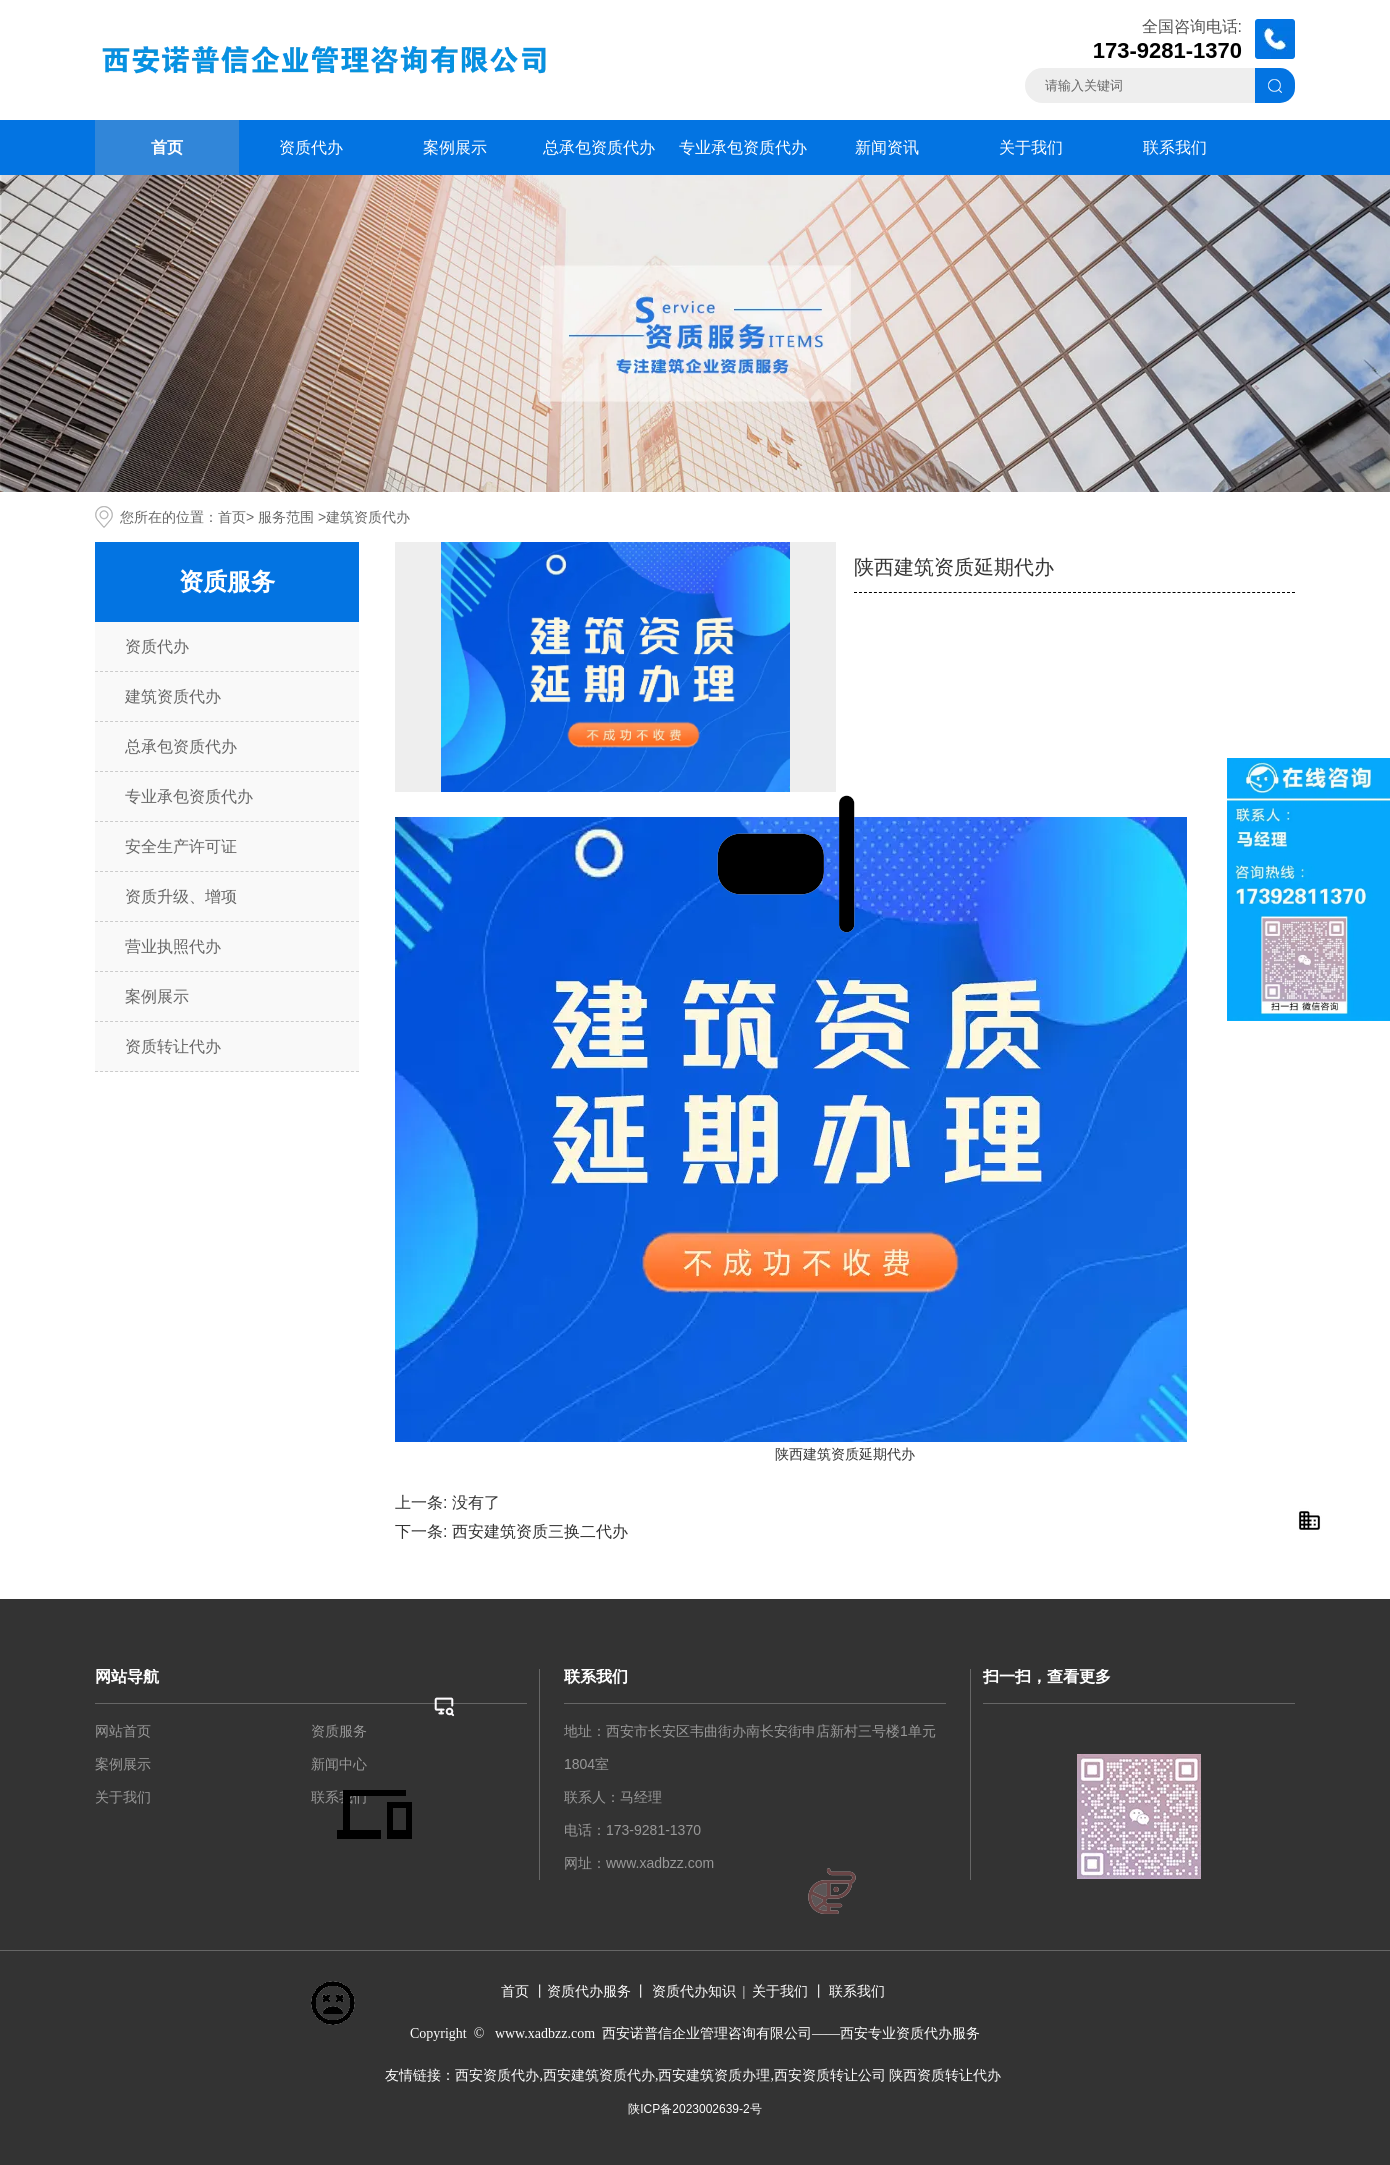 This screenshot has height=2165, width=1390. What do you see at coordinates (832, 1892) in the screenshot?
I see `indicates seafood or shellfish menu category` at bounding box center [832, 1892].